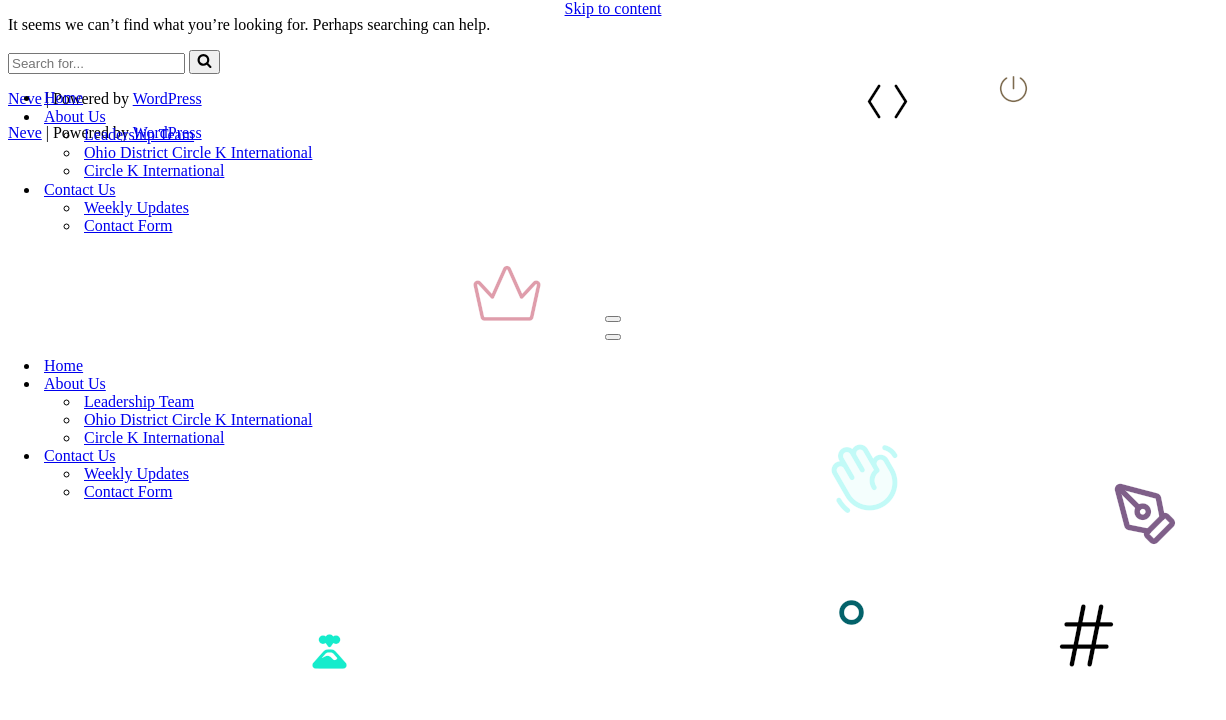 The width and height of the screenshot is (1226, 720). Describe the element at coordinates (1086, 635) in the screenshot. I see `add or search hashtags` at that location.